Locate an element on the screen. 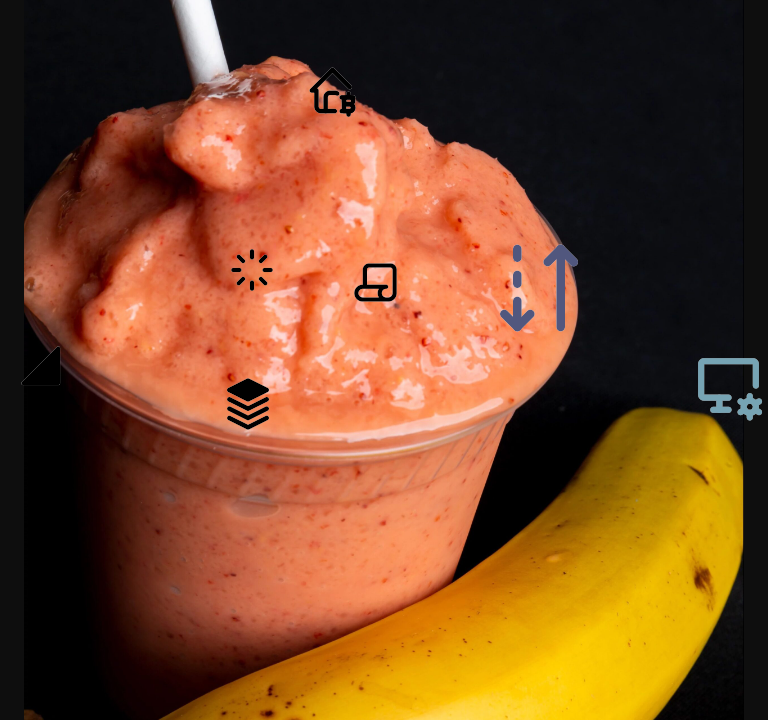 The image size is (768, 720). access bitcoin wallet or crypto home dashboard is located at coordinates (332, 90).